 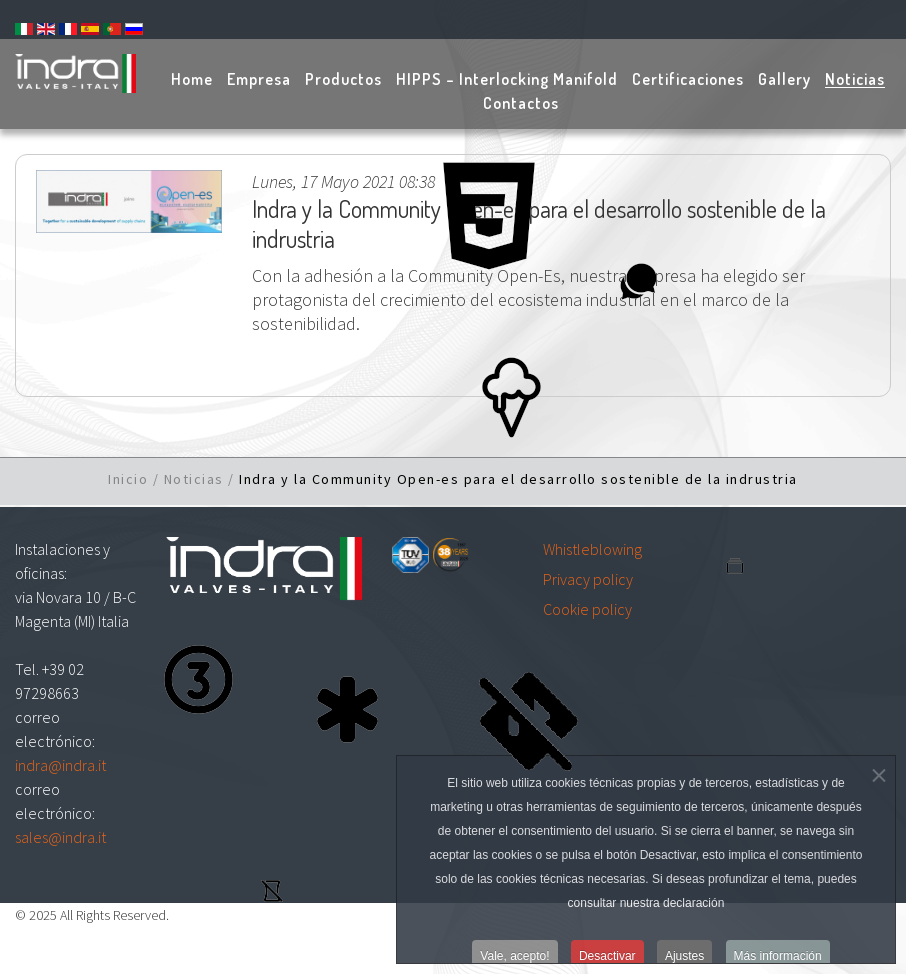 What do you see at coordinates (511, 397) in the screenshot?
I see `browse dessert or ice cream options` at bounding box center [511, 397].